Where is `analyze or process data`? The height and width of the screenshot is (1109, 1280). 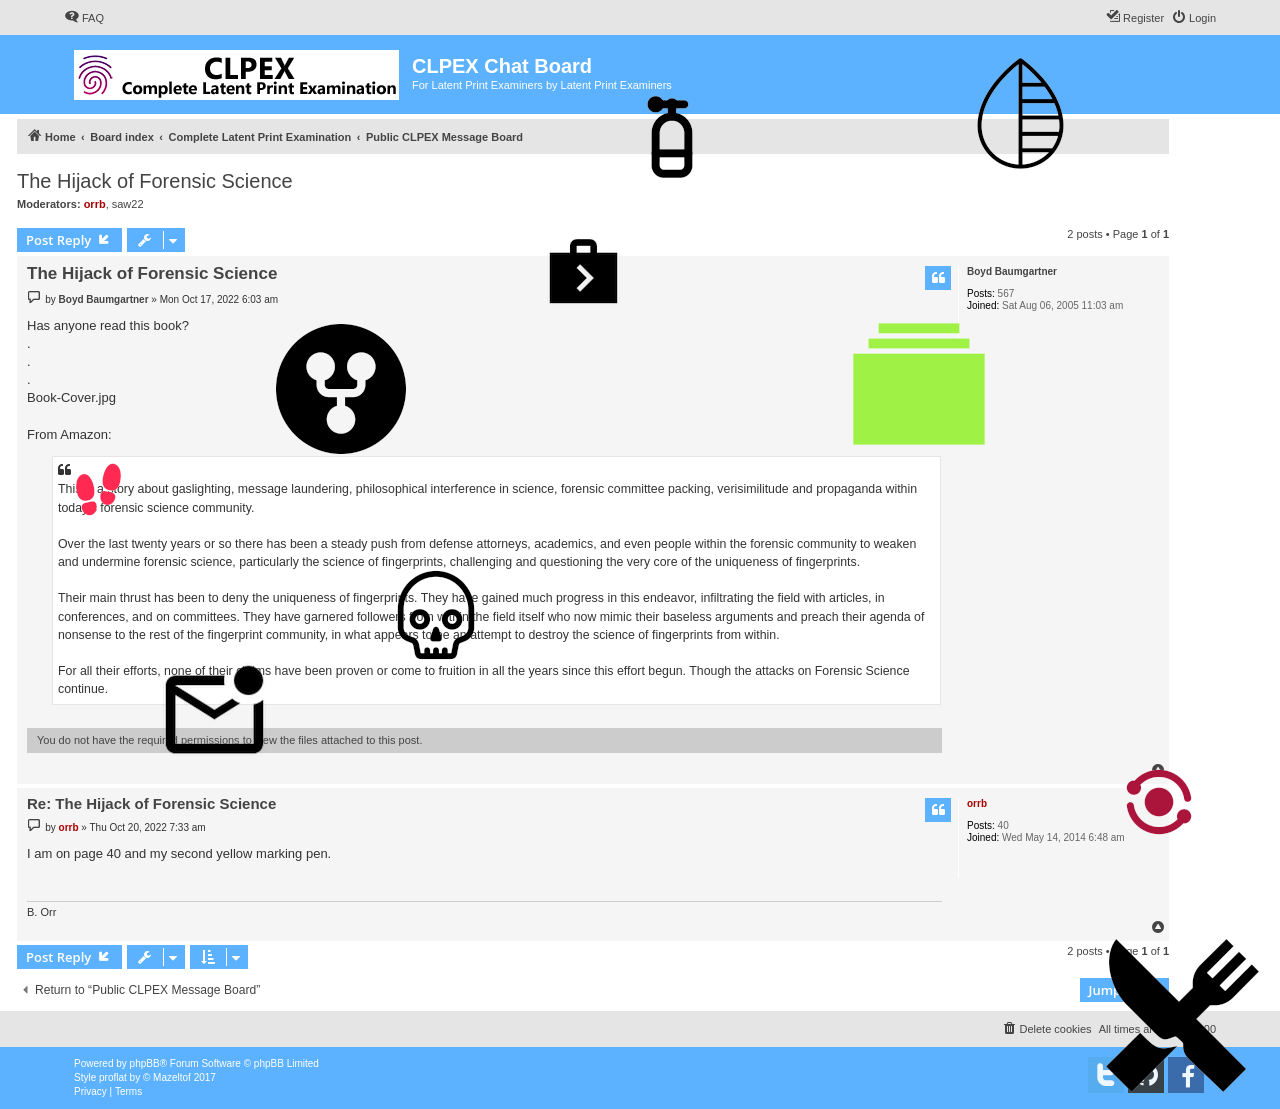
analyze or process data is located at coordinates (1159, 802).